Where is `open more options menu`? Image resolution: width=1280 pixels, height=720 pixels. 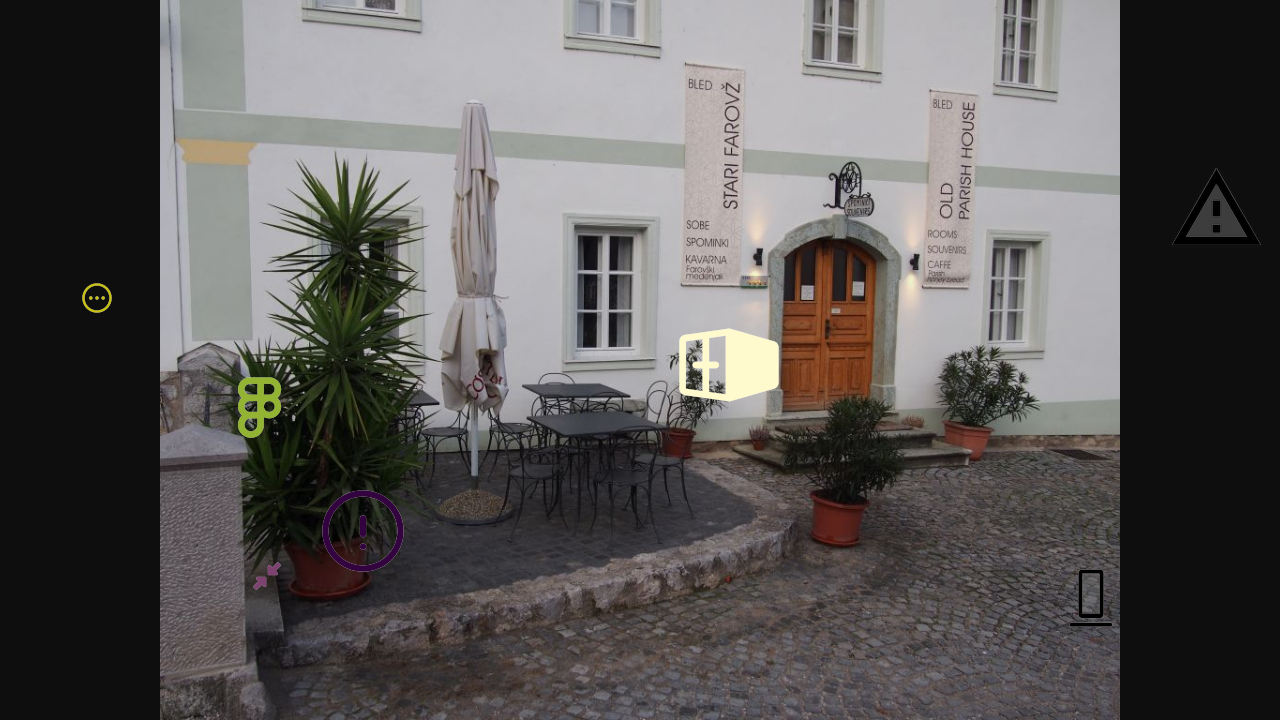 open more options menu is located at coordinates (97, 298).